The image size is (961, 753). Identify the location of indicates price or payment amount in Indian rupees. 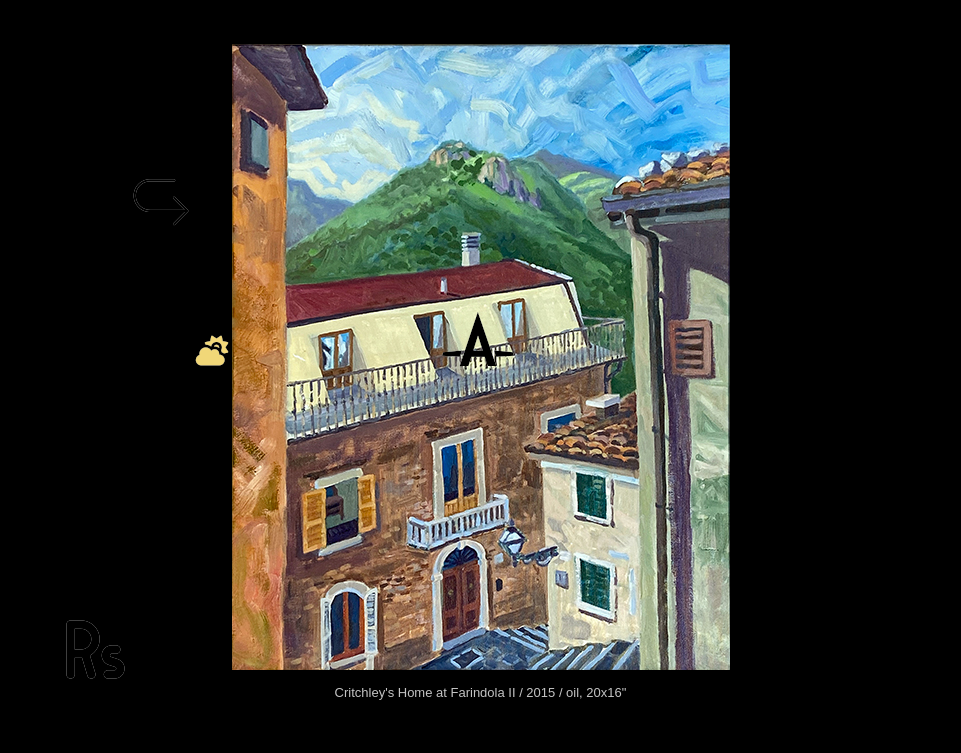
(95, 649).